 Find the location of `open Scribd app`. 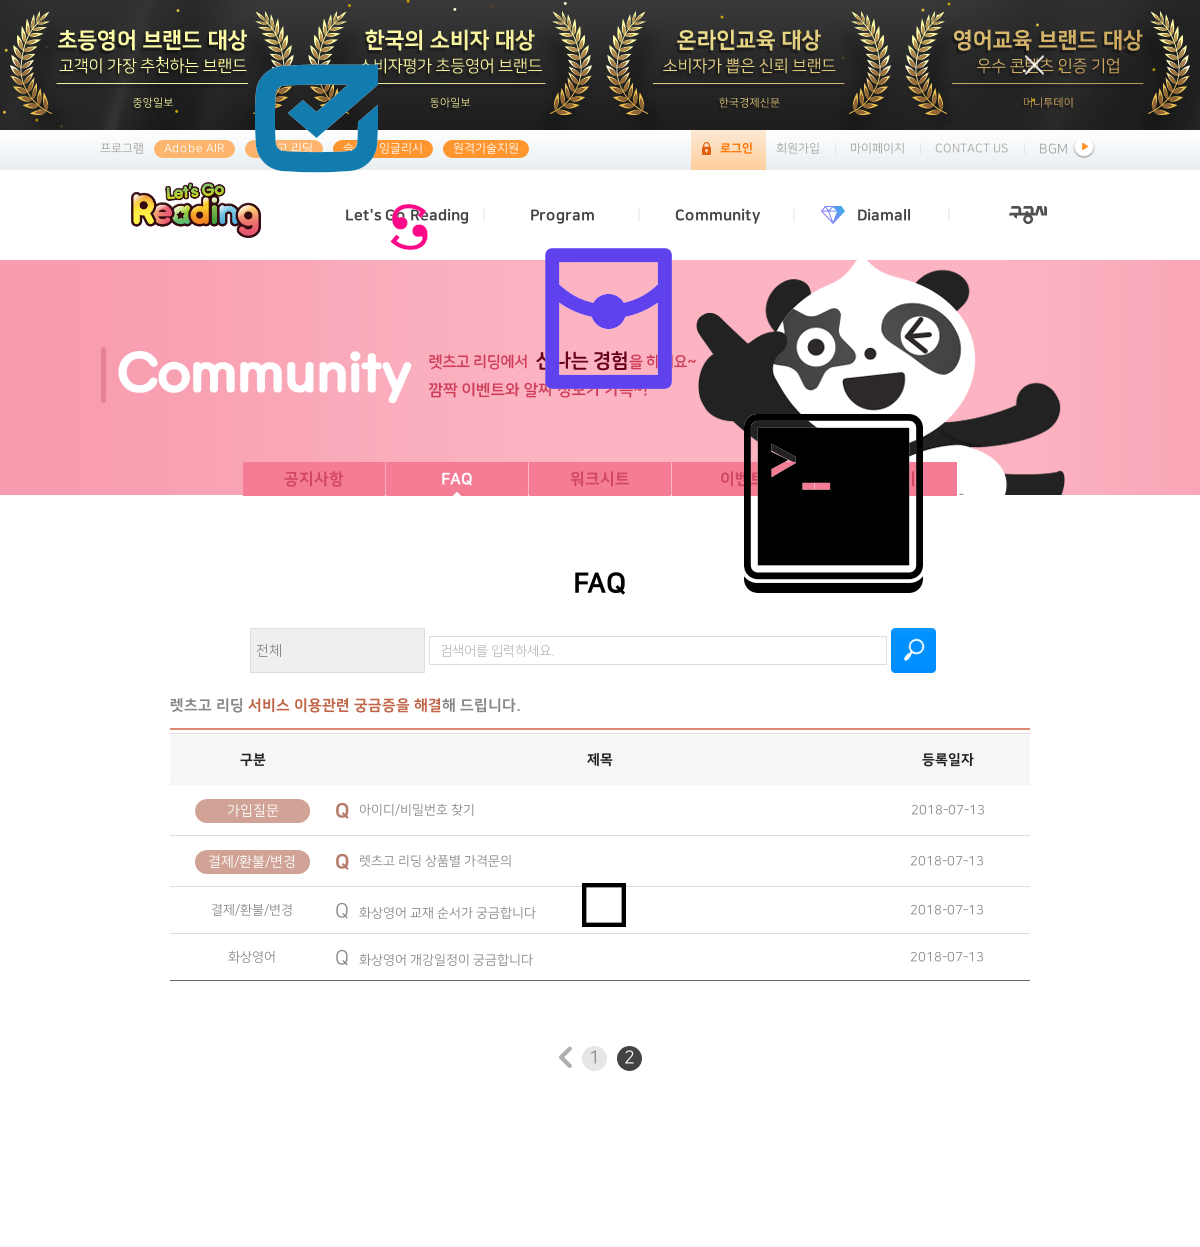

open Scribd app is located at coordinates (409, 227).